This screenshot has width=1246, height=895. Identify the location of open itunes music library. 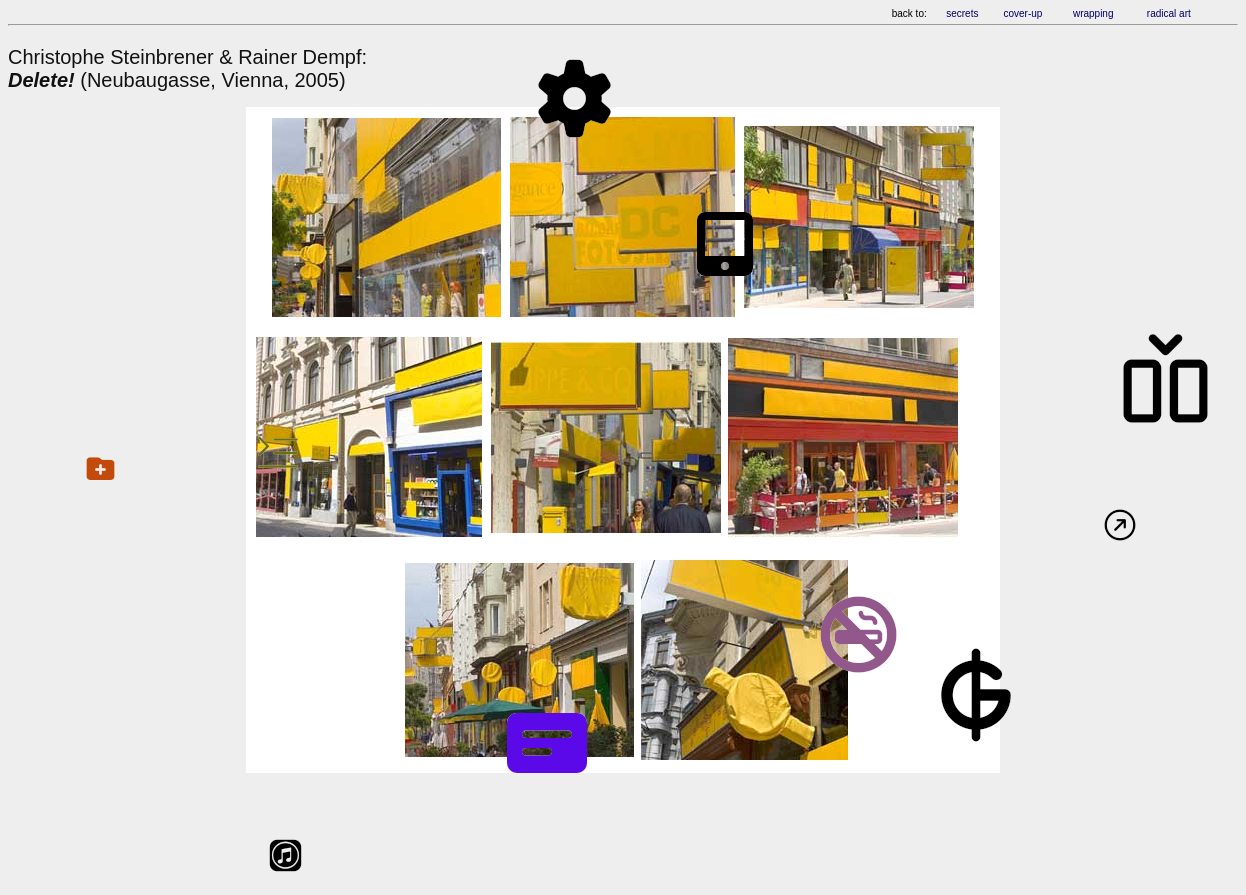
(285, 855).